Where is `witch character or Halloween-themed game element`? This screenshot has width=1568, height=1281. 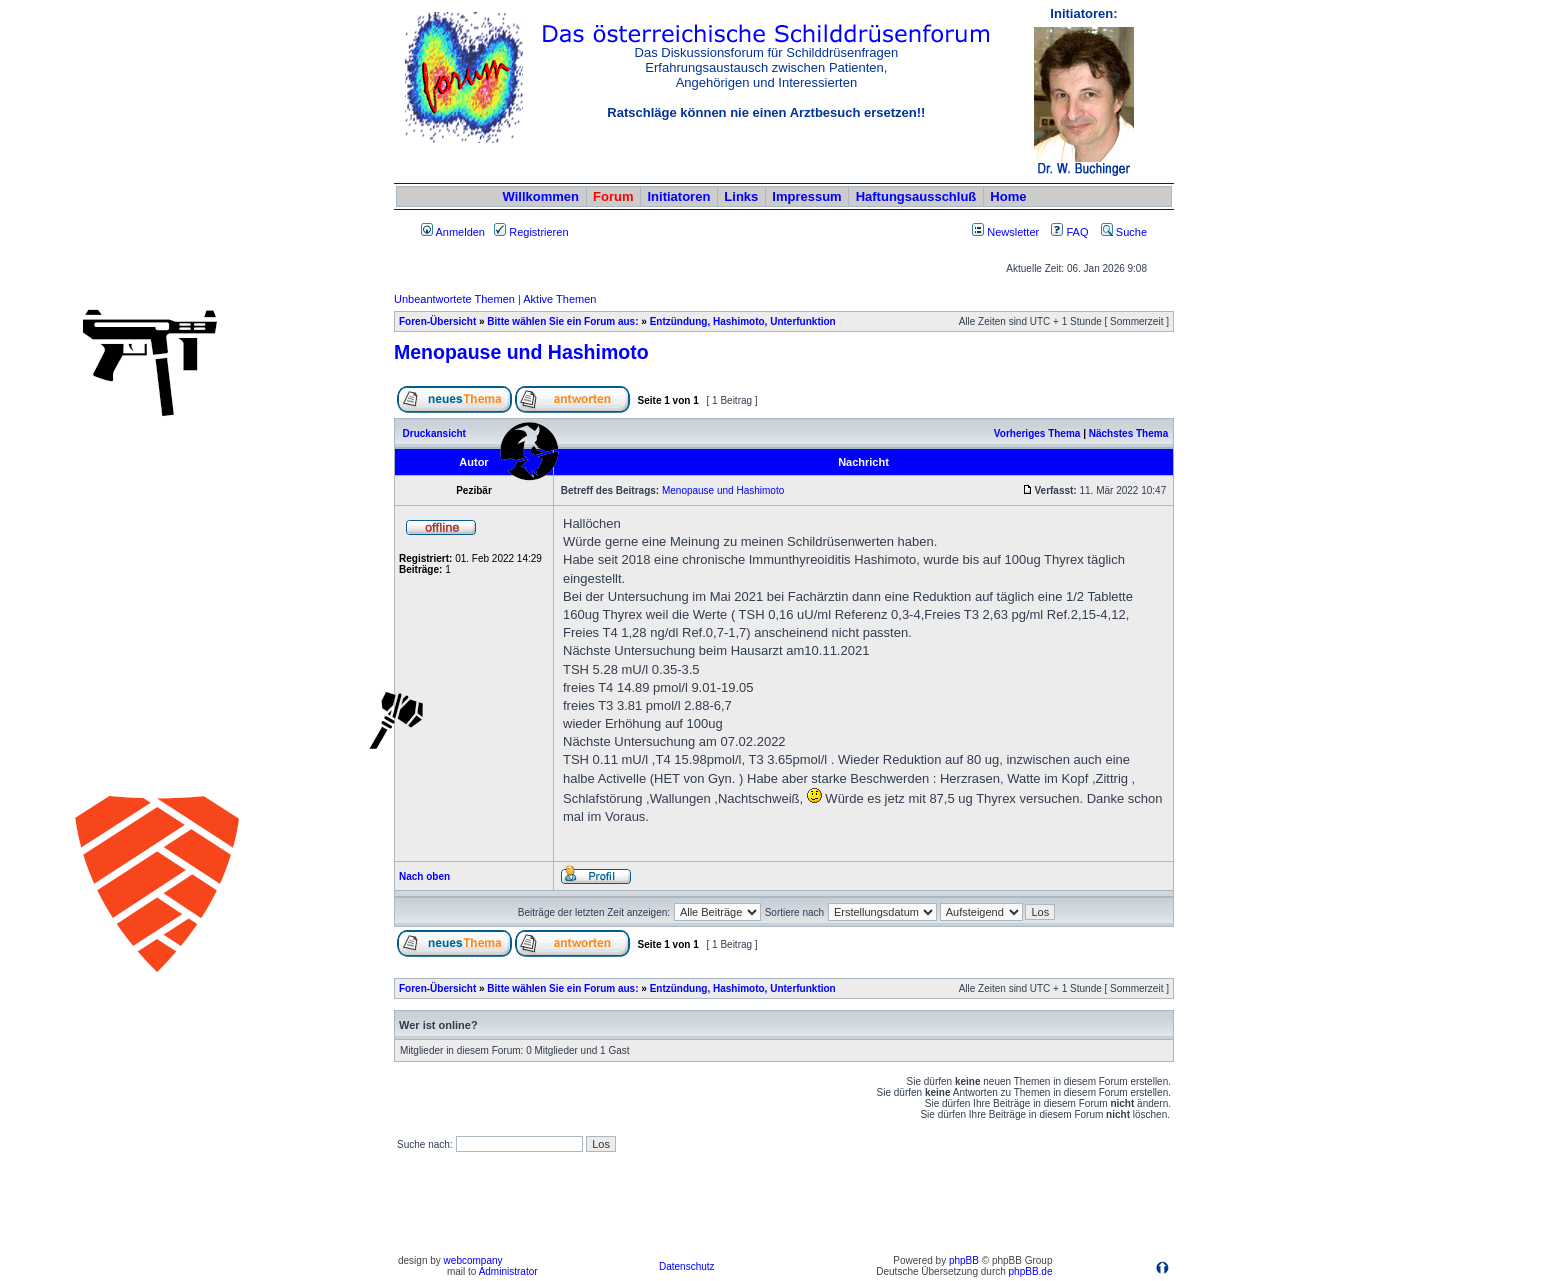
witch character or Halloween-themed game element is located at coordinates (529, 451).